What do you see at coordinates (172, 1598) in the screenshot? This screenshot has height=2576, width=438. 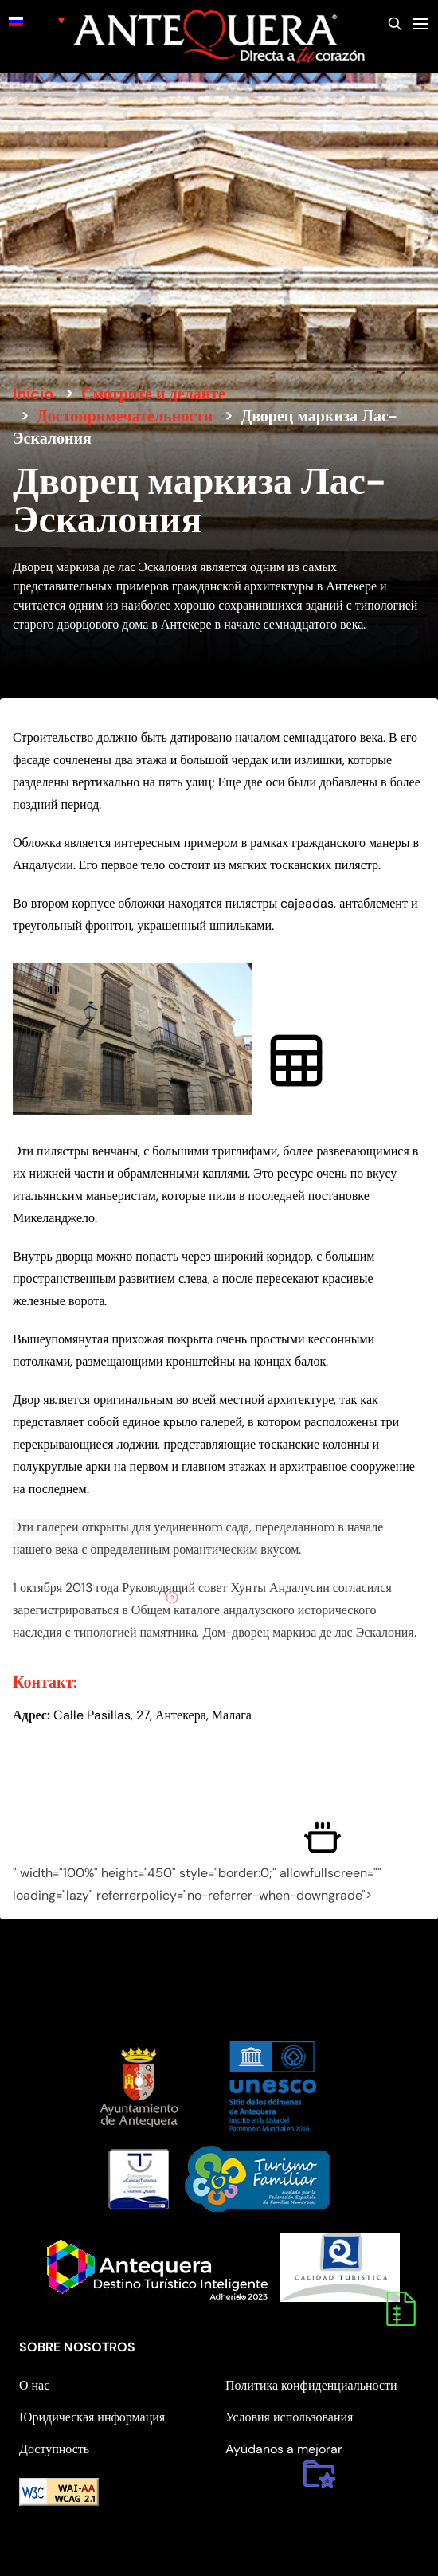 I see `view help for current progress status` at bounding box center [172, 1598].